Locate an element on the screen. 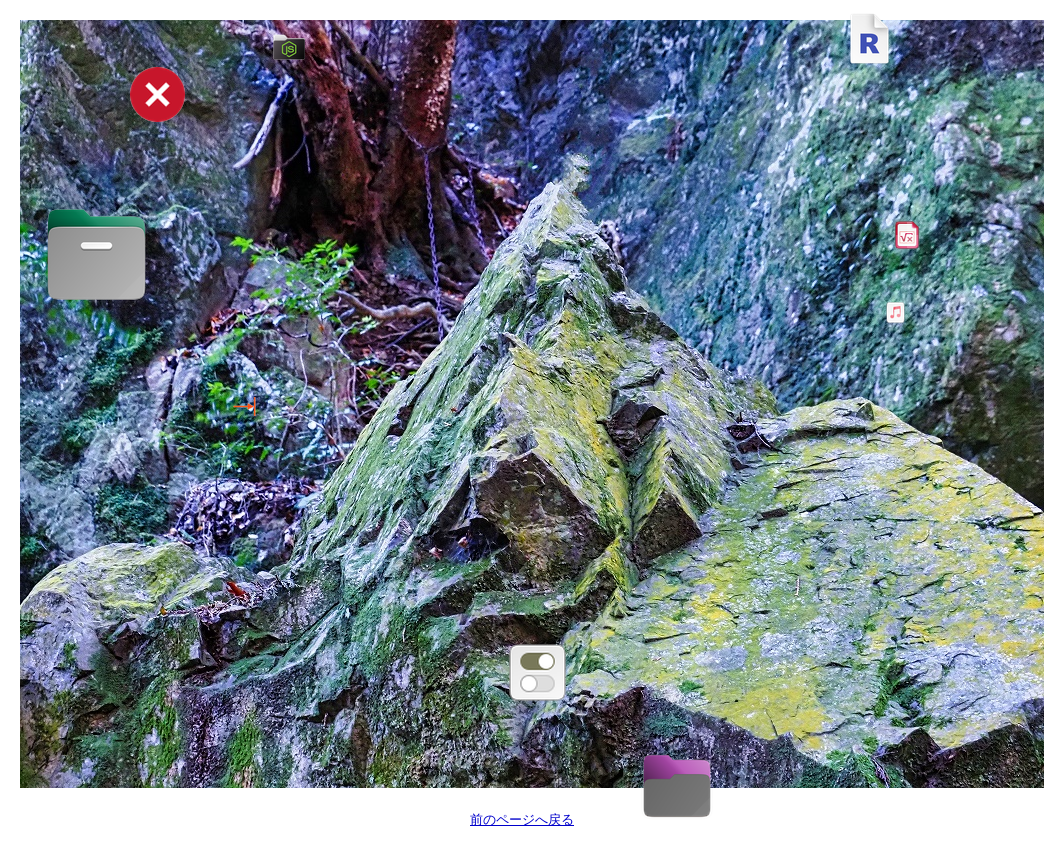 This screenshot has width=1044, height=849. folder containing node.js project files is located at coordinates (289, 48).